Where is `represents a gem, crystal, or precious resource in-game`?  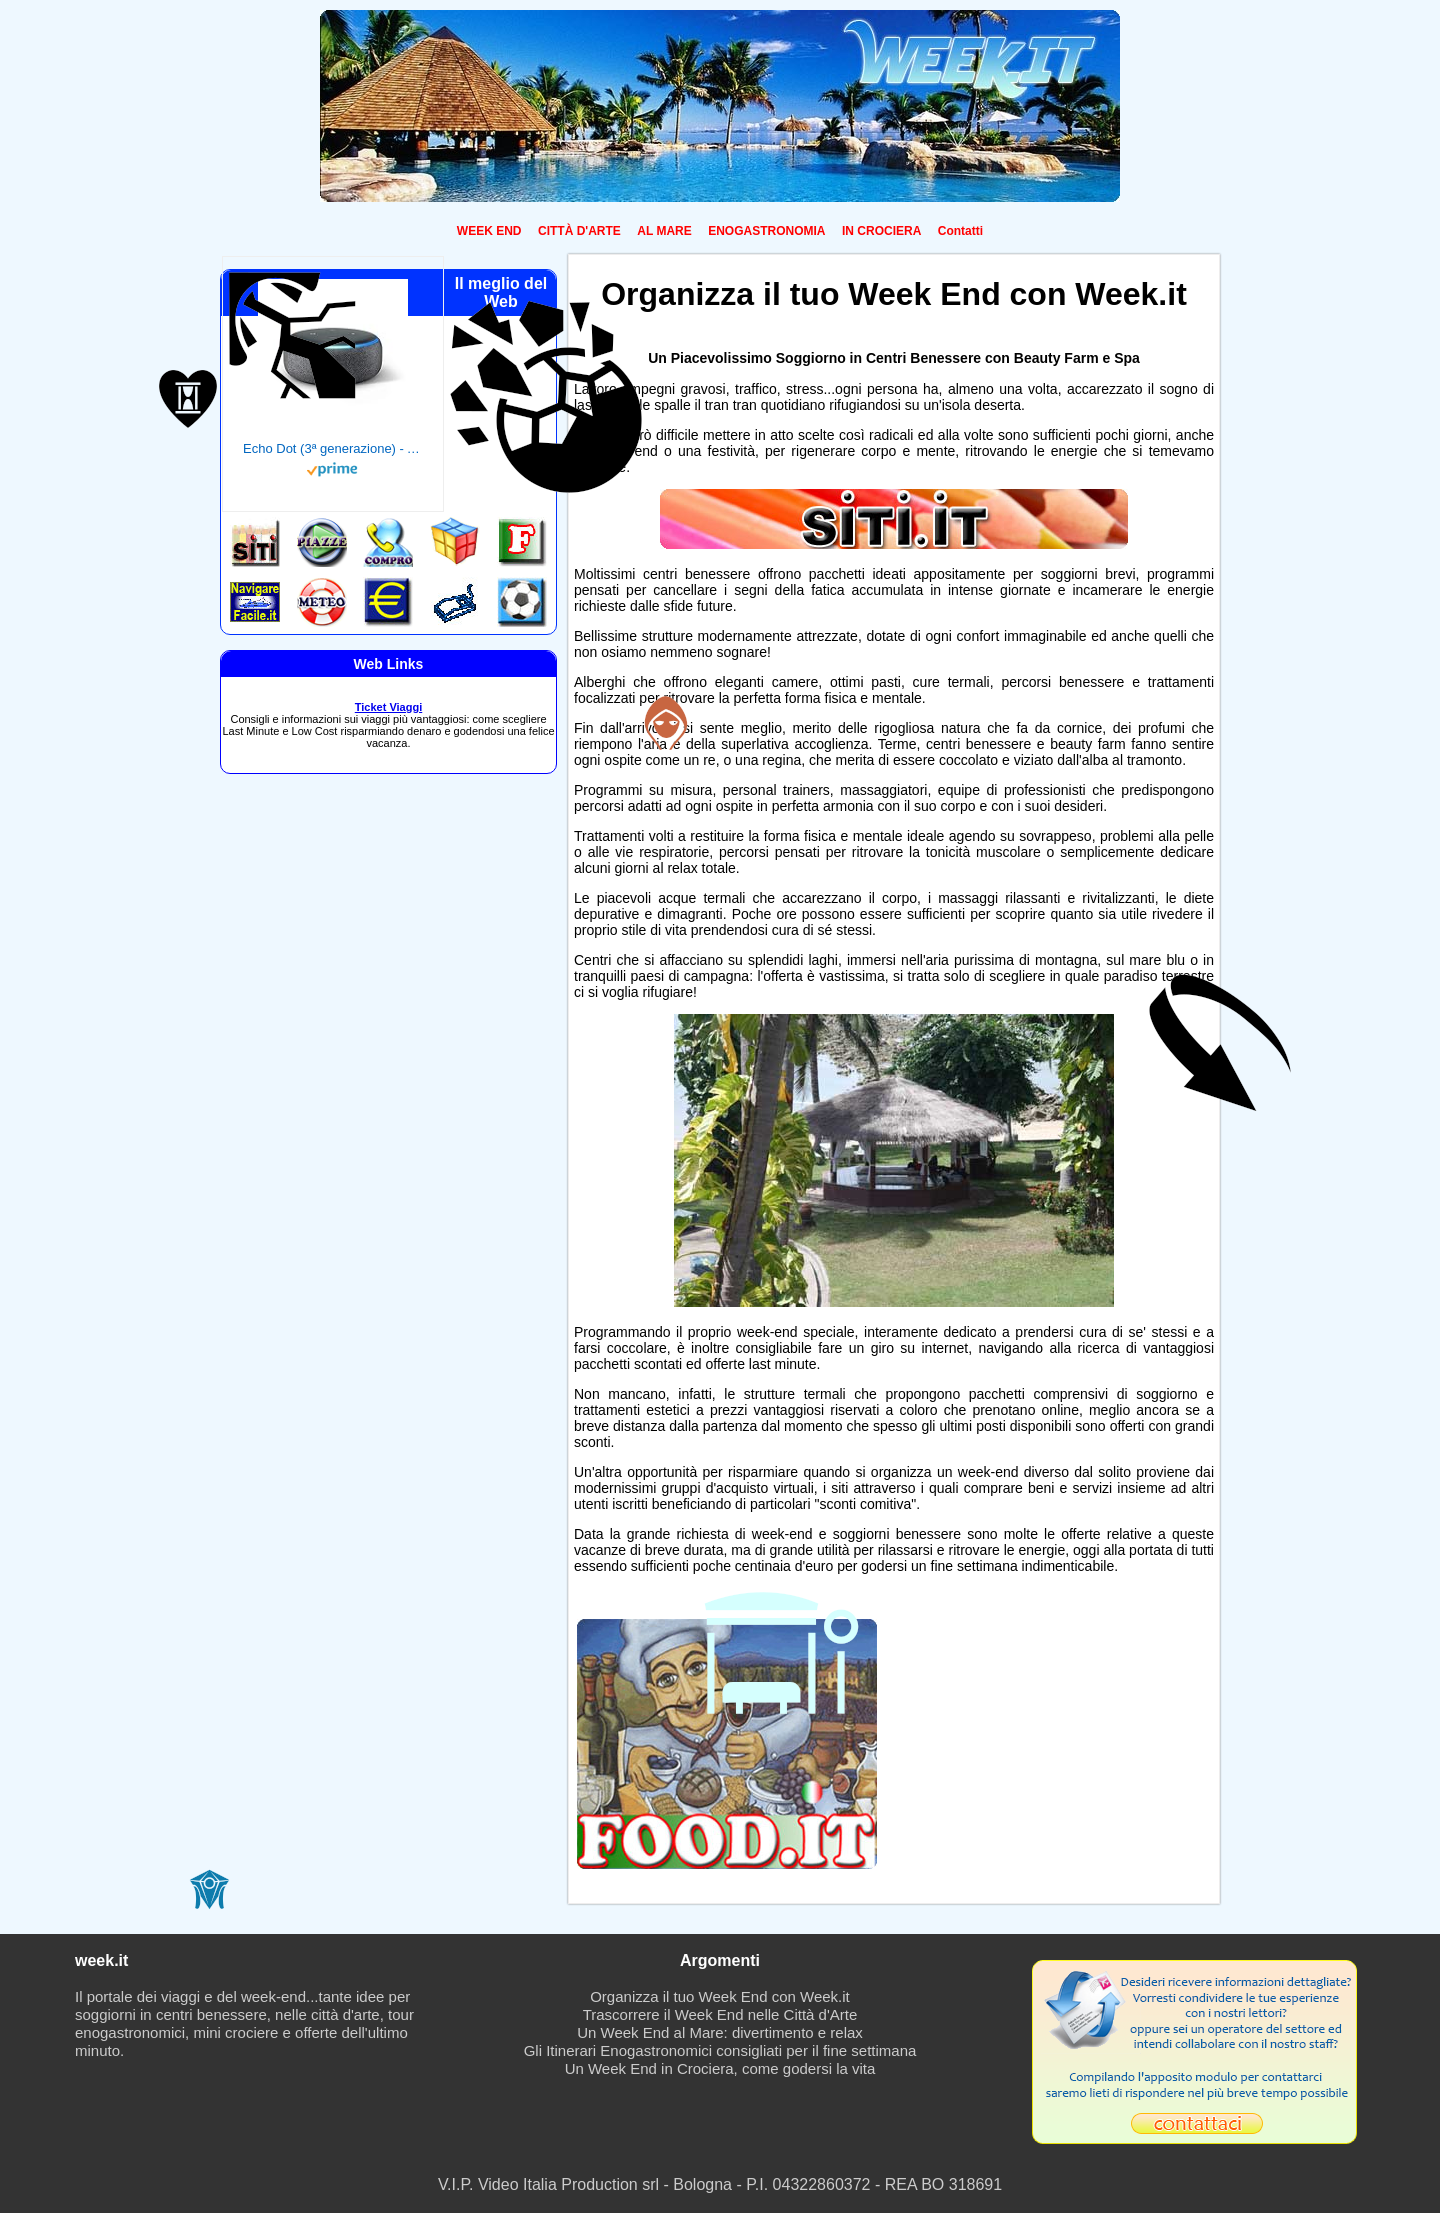 represents a gem, crystal, or precious resource in-game is located at coordinates (209, 1889).